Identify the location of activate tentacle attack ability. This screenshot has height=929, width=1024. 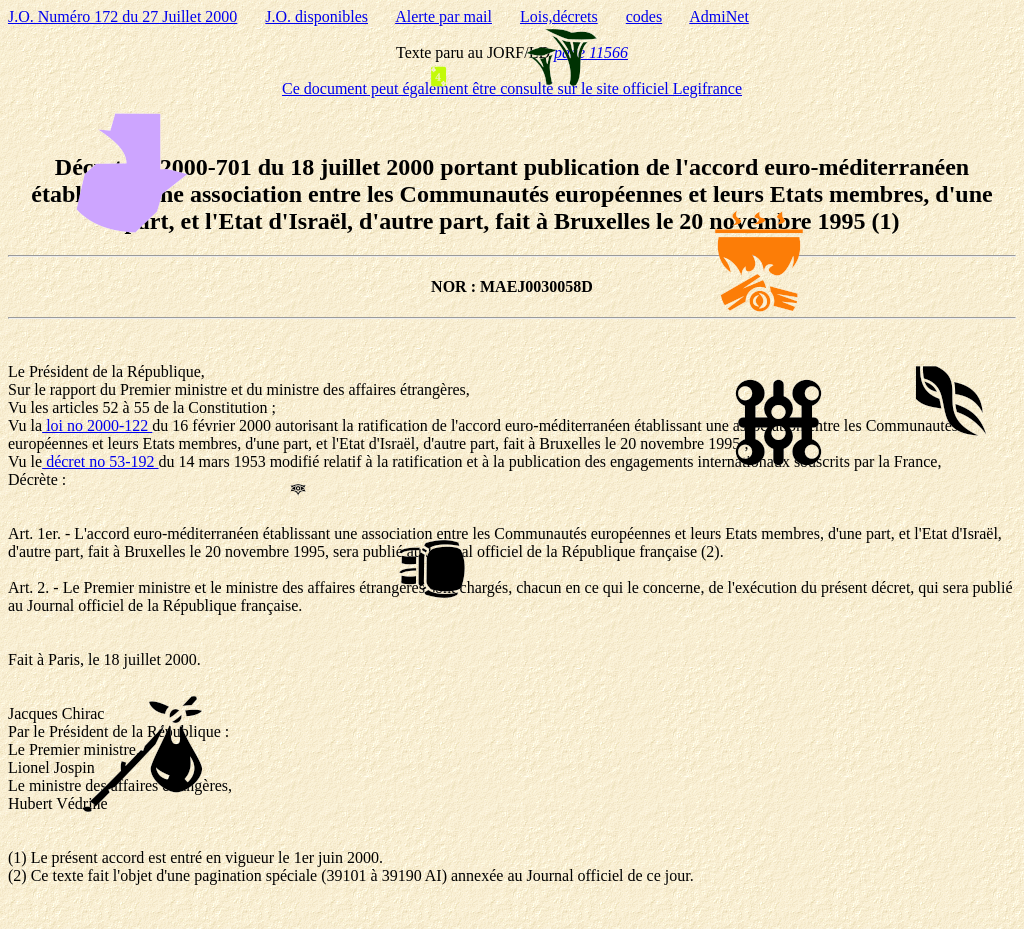
(951, 400).